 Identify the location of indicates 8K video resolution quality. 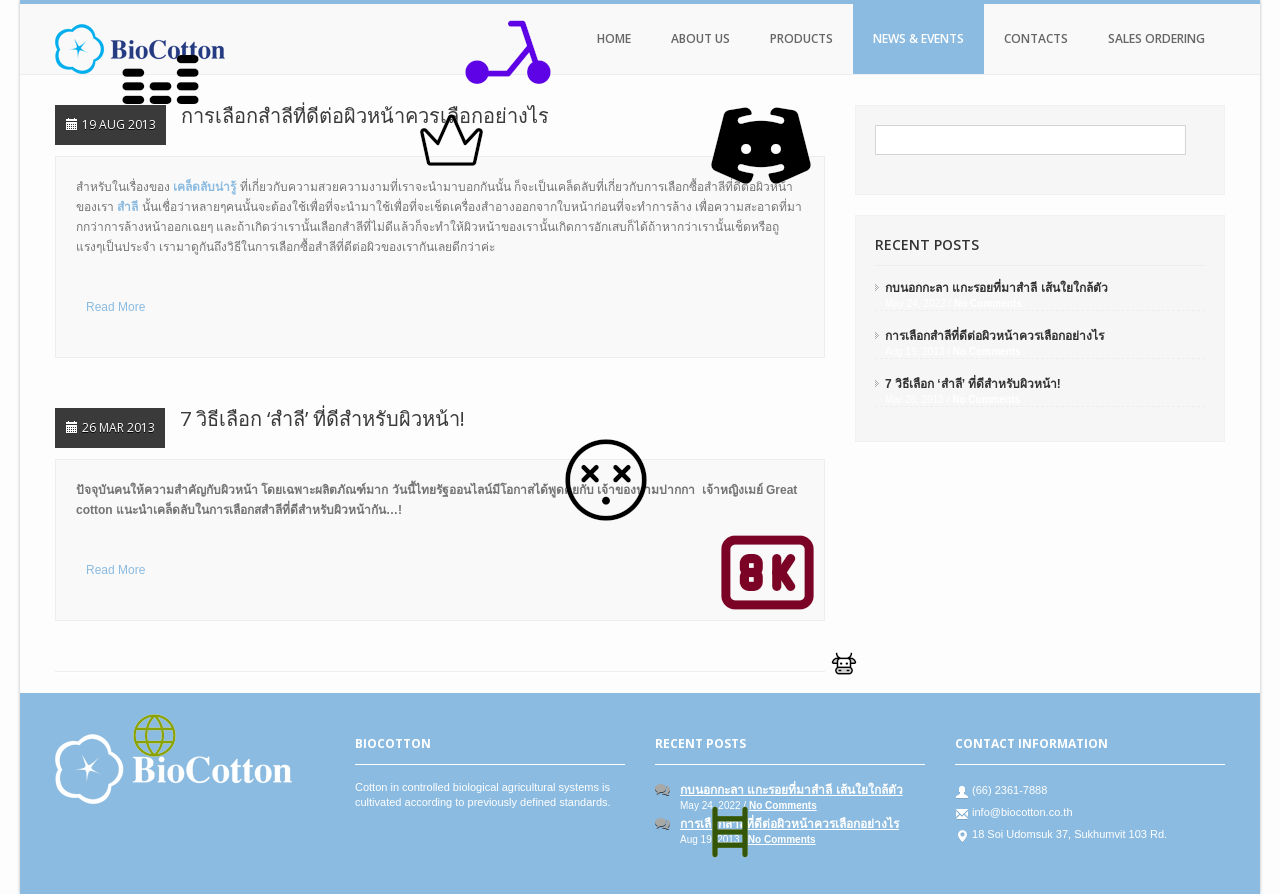
(767, 572).